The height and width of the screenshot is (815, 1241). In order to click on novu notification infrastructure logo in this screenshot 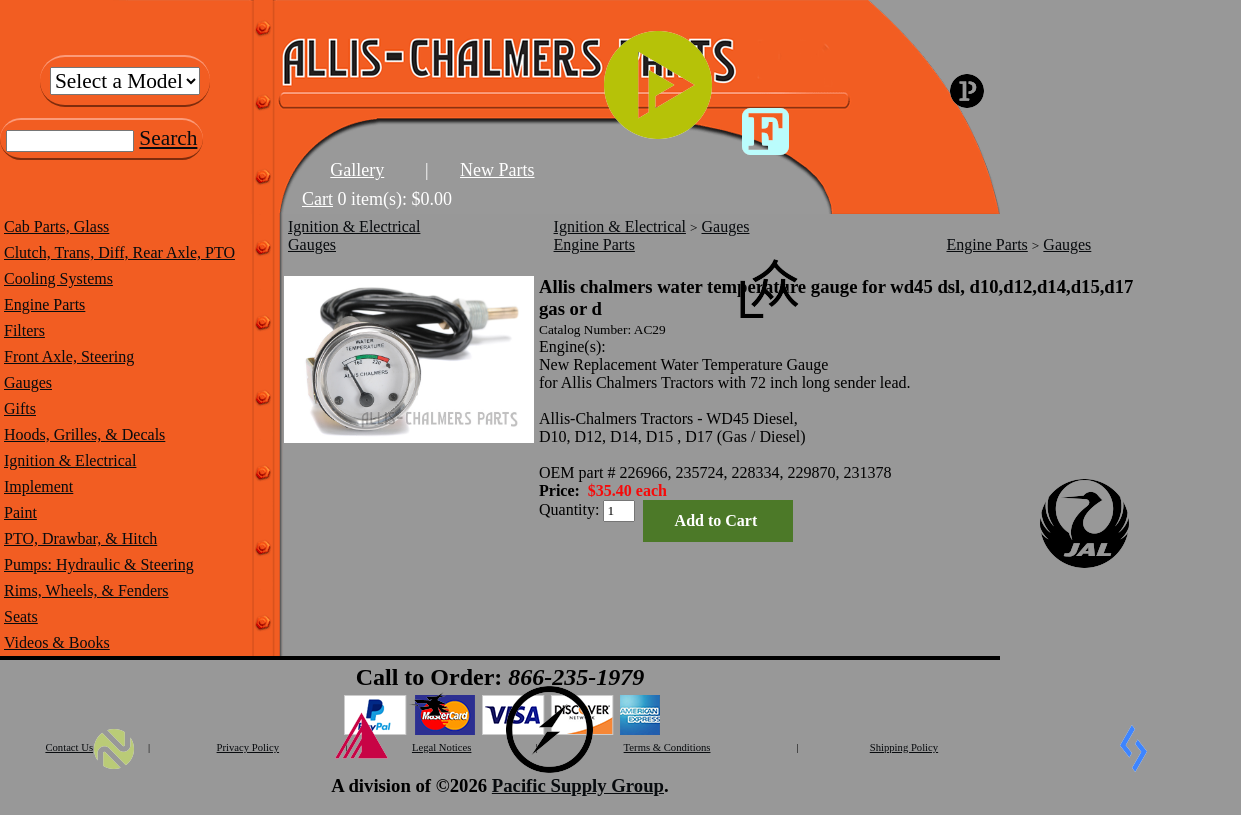, I will do `click(114, 749)`.